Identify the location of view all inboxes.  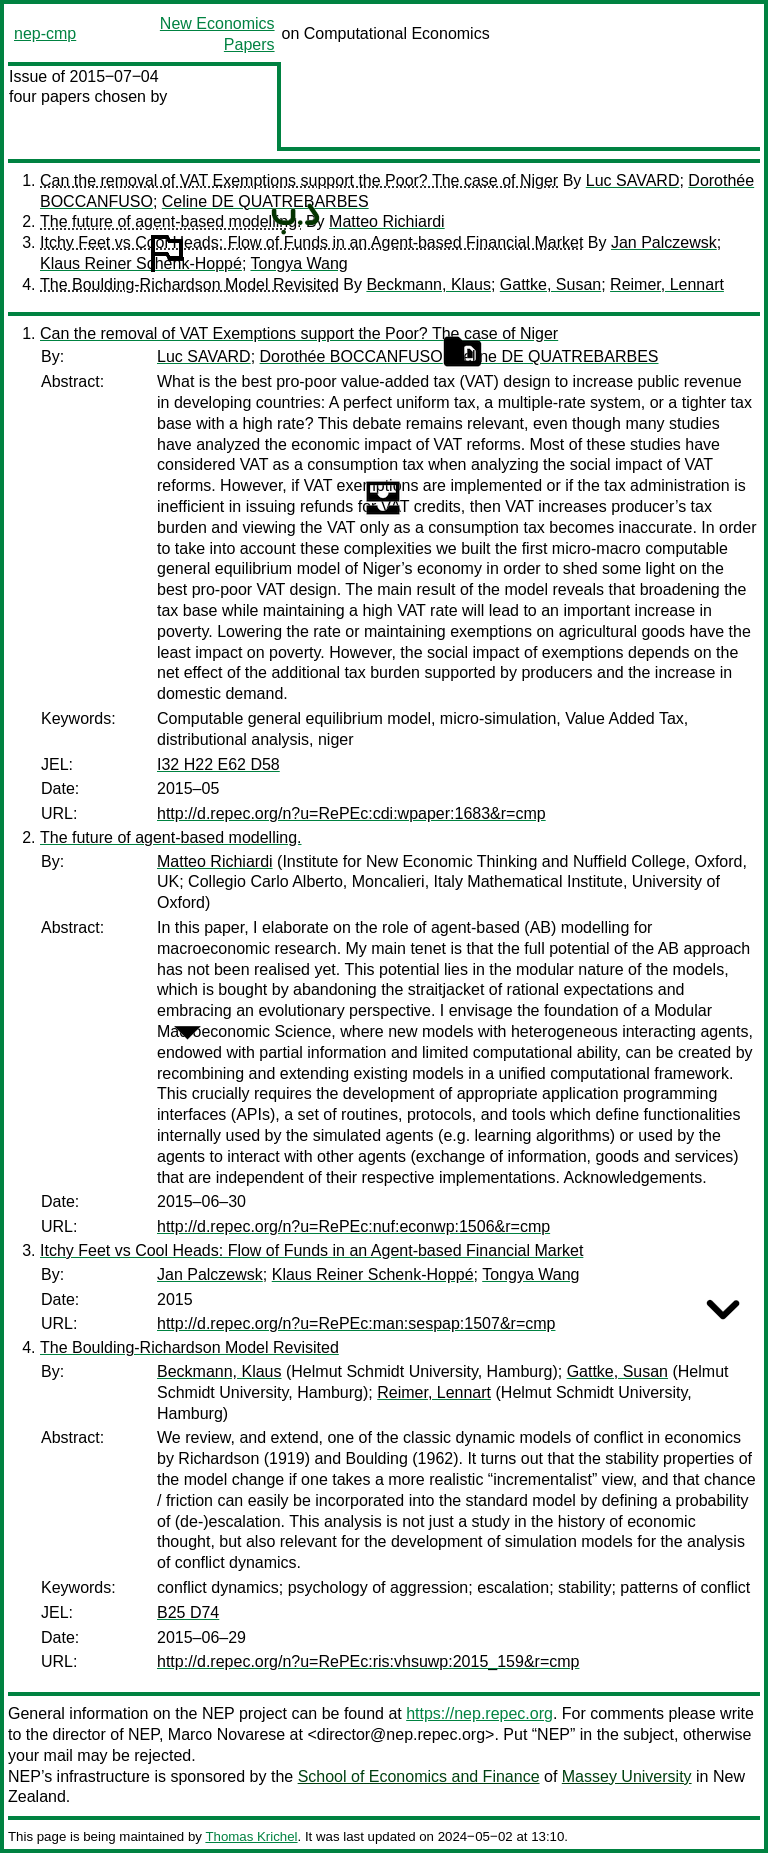
(383, 498).